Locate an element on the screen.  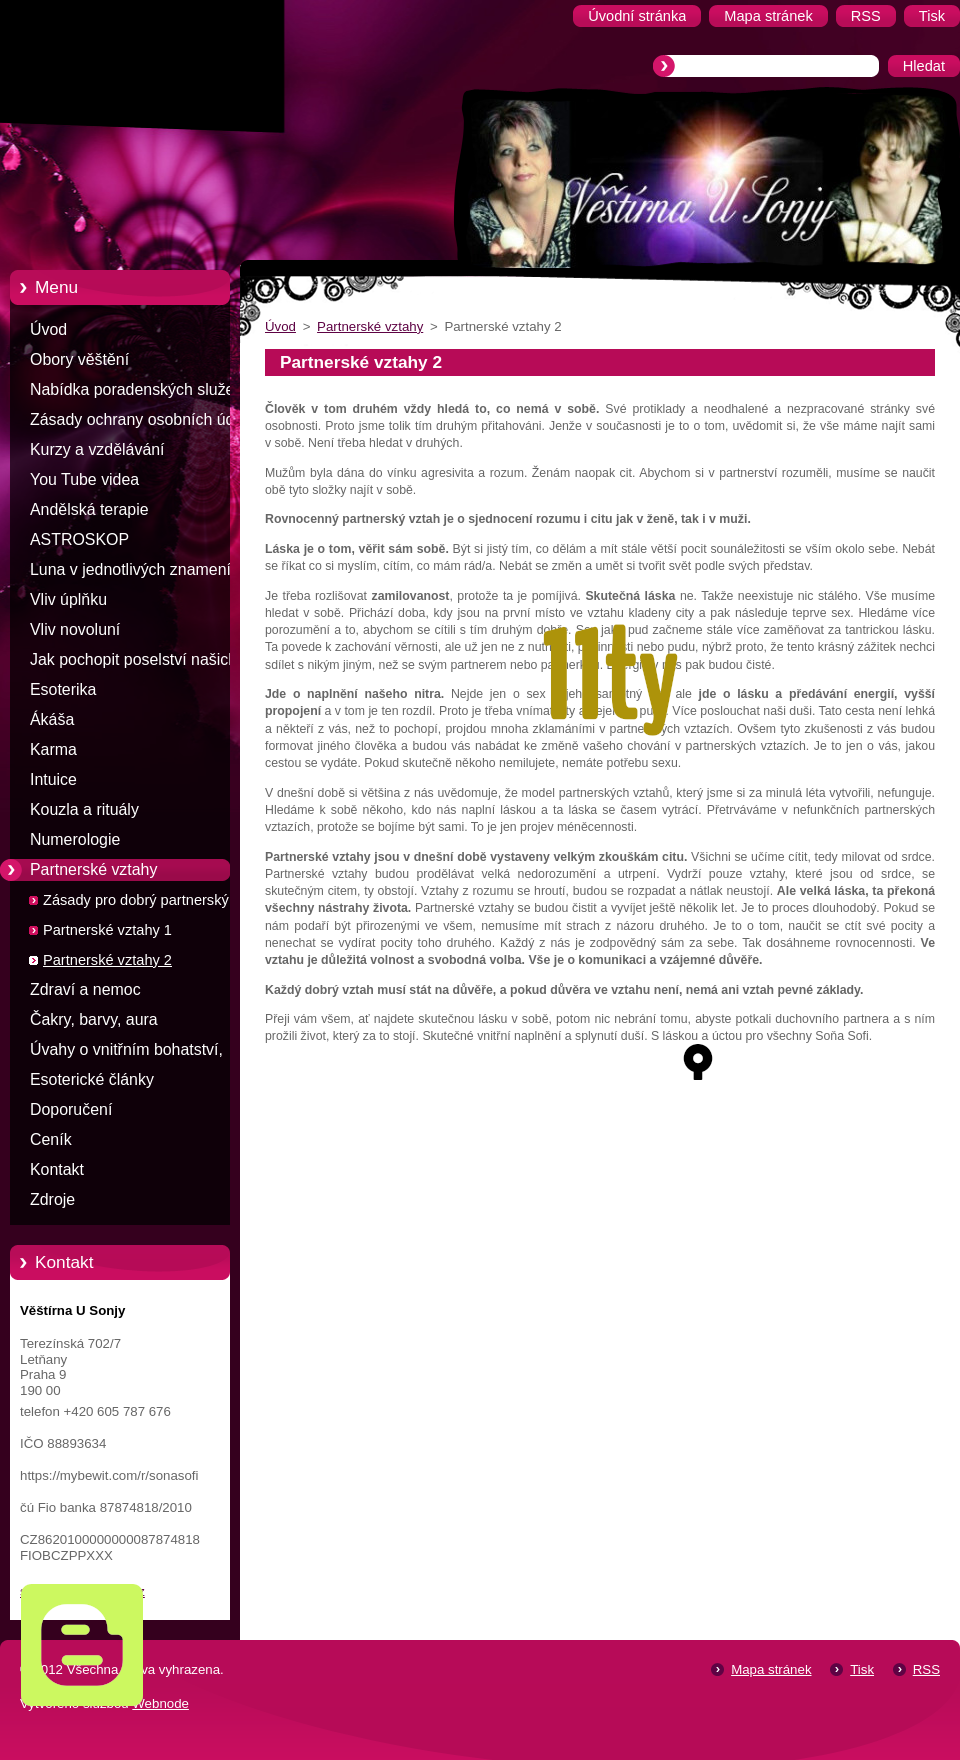
open sourcetree git client is located at coordinates (698, 1062).